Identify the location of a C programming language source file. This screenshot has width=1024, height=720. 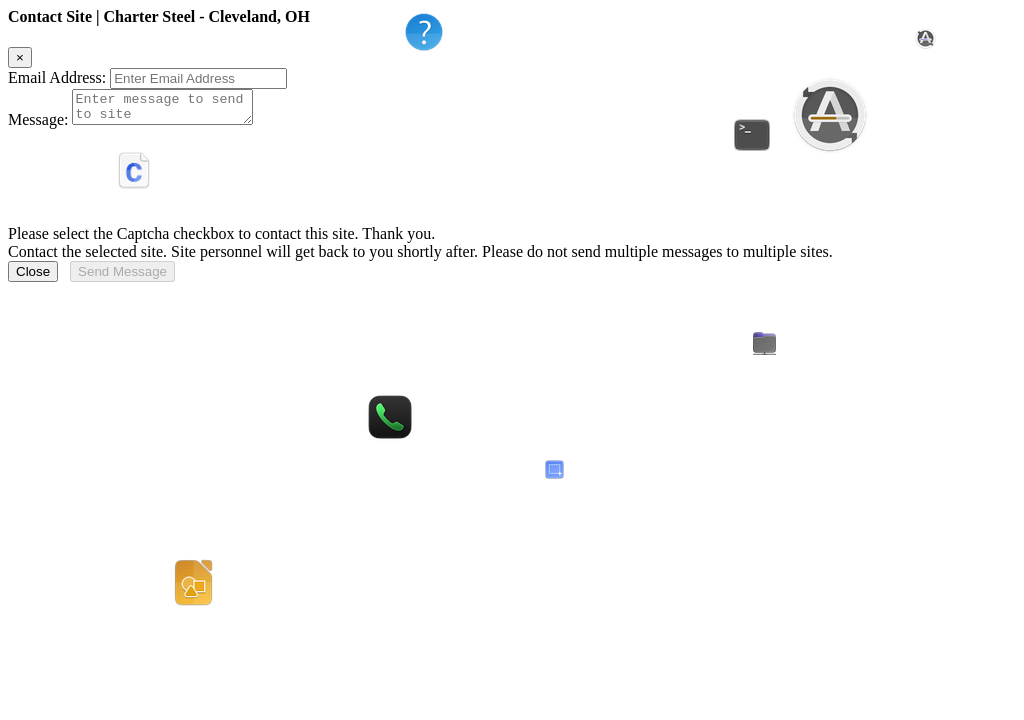
(134, 170).